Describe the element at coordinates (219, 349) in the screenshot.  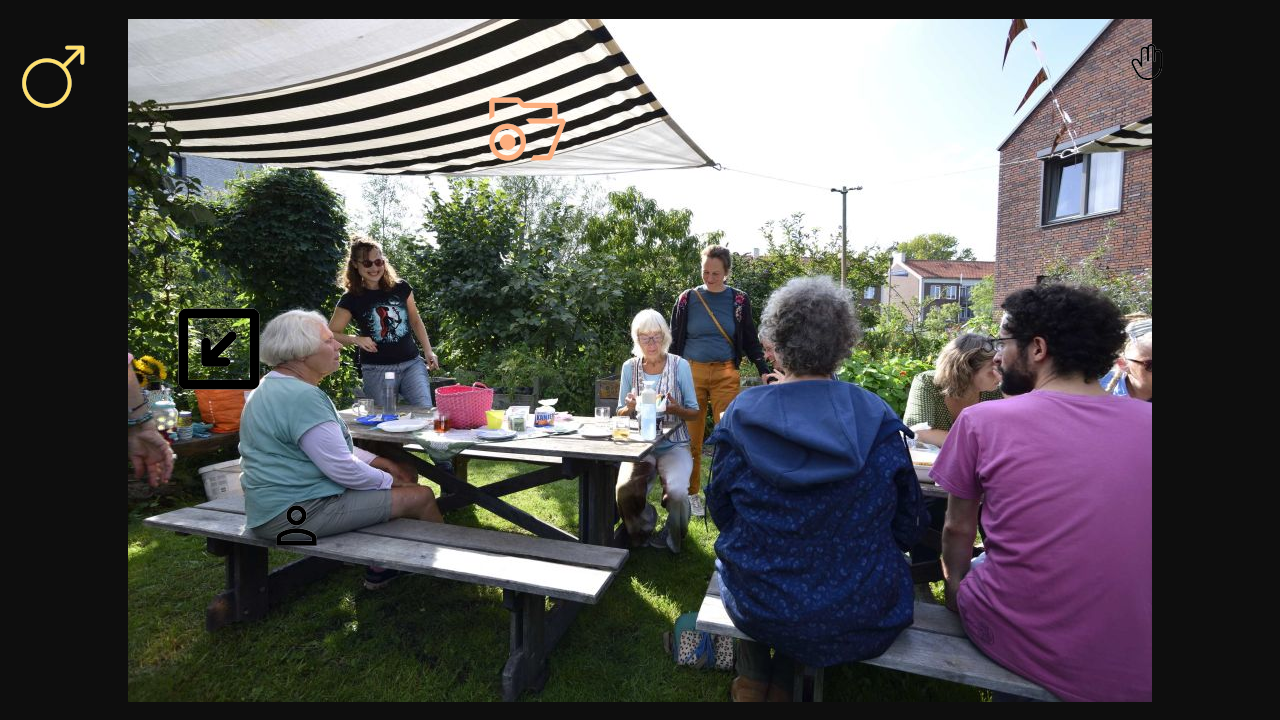
I see `navigate to bottom-left corner` at that location.